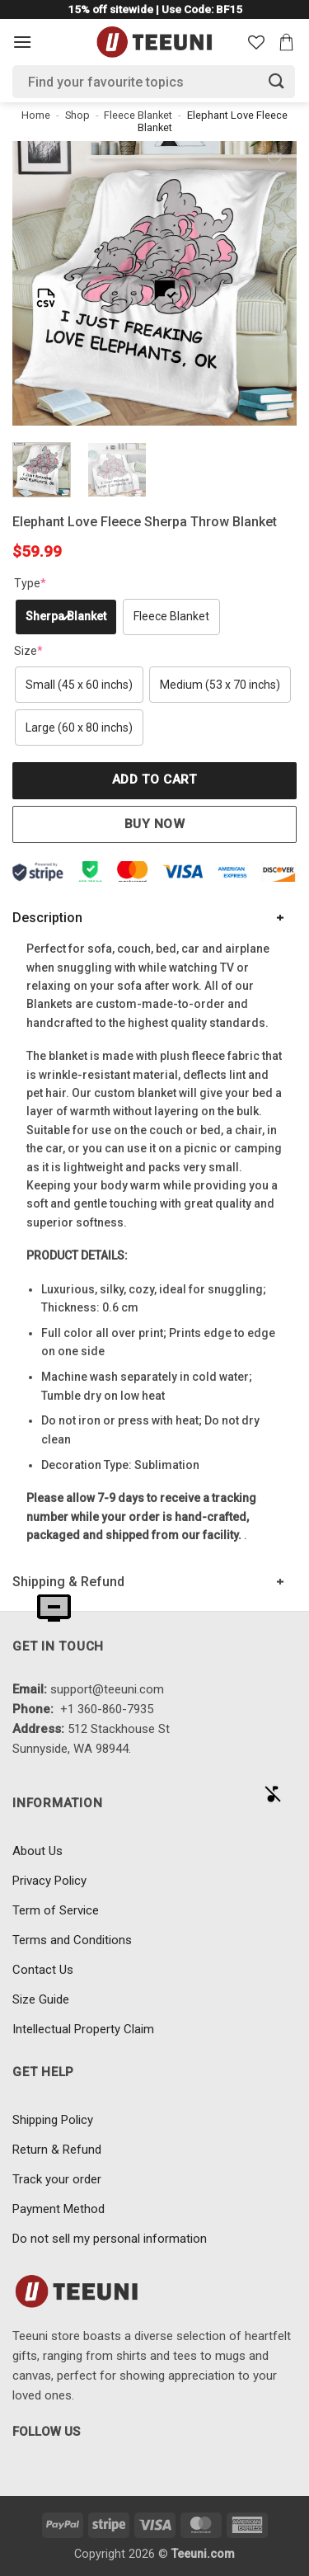  I want to click on download or export data as a CSV file, so click(46, 299).